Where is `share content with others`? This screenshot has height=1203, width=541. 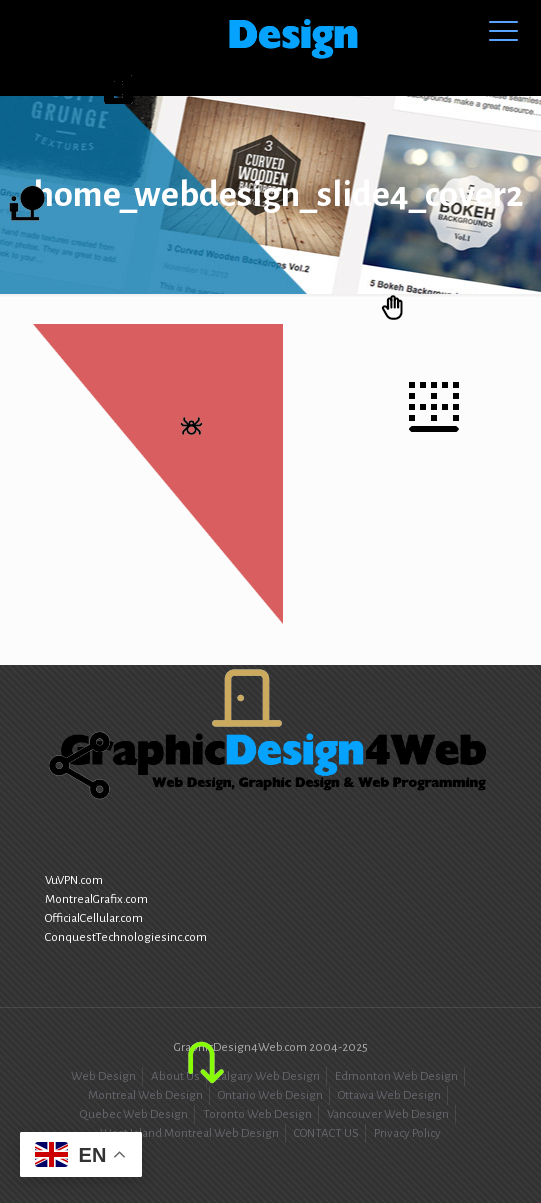 share content with others is located at coordinates (79, 765).